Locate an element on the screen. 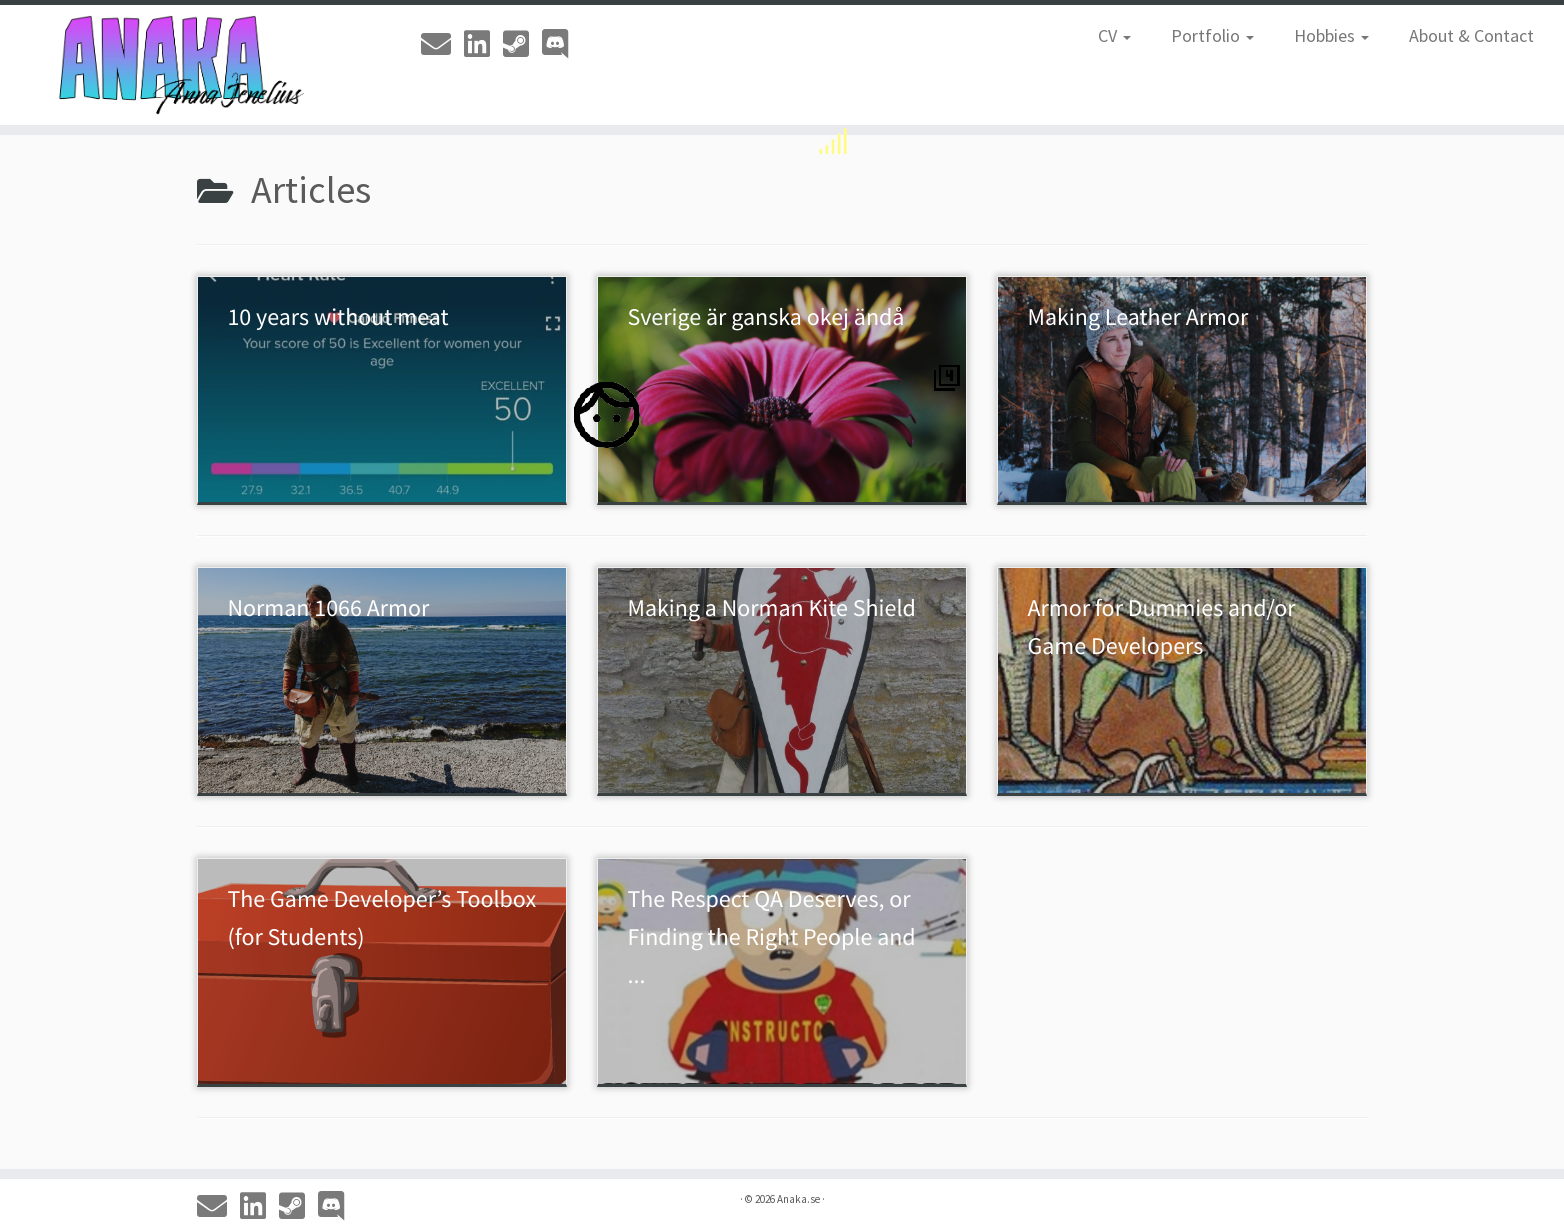 The image size is (1564, 1231). indicates full signal strength is located at coordinates (833, 141).